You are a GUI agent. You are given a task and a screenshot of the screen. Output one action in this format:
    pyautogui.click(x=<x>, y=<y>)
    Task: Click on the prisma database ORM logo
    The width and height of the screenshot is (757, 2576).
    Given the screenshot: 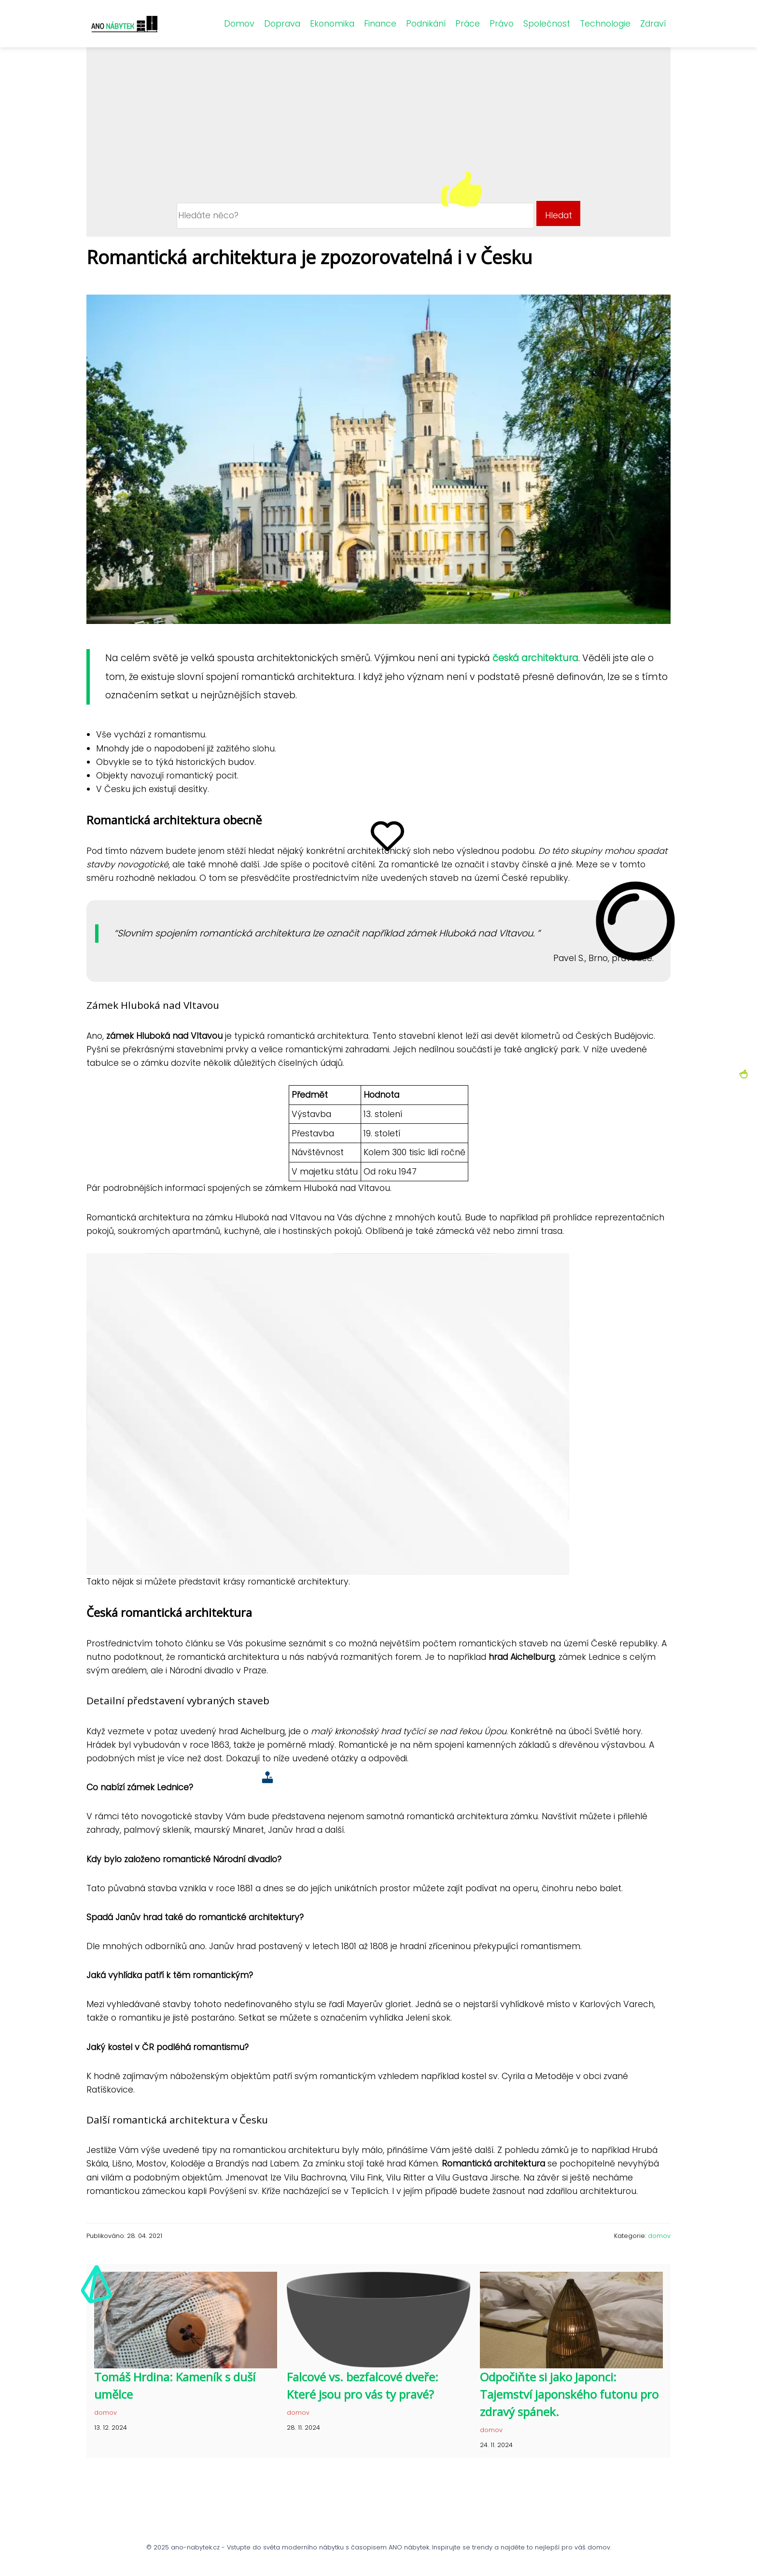 What is the action you would take?
    pyautogui.click(x=97, y=2284)
    